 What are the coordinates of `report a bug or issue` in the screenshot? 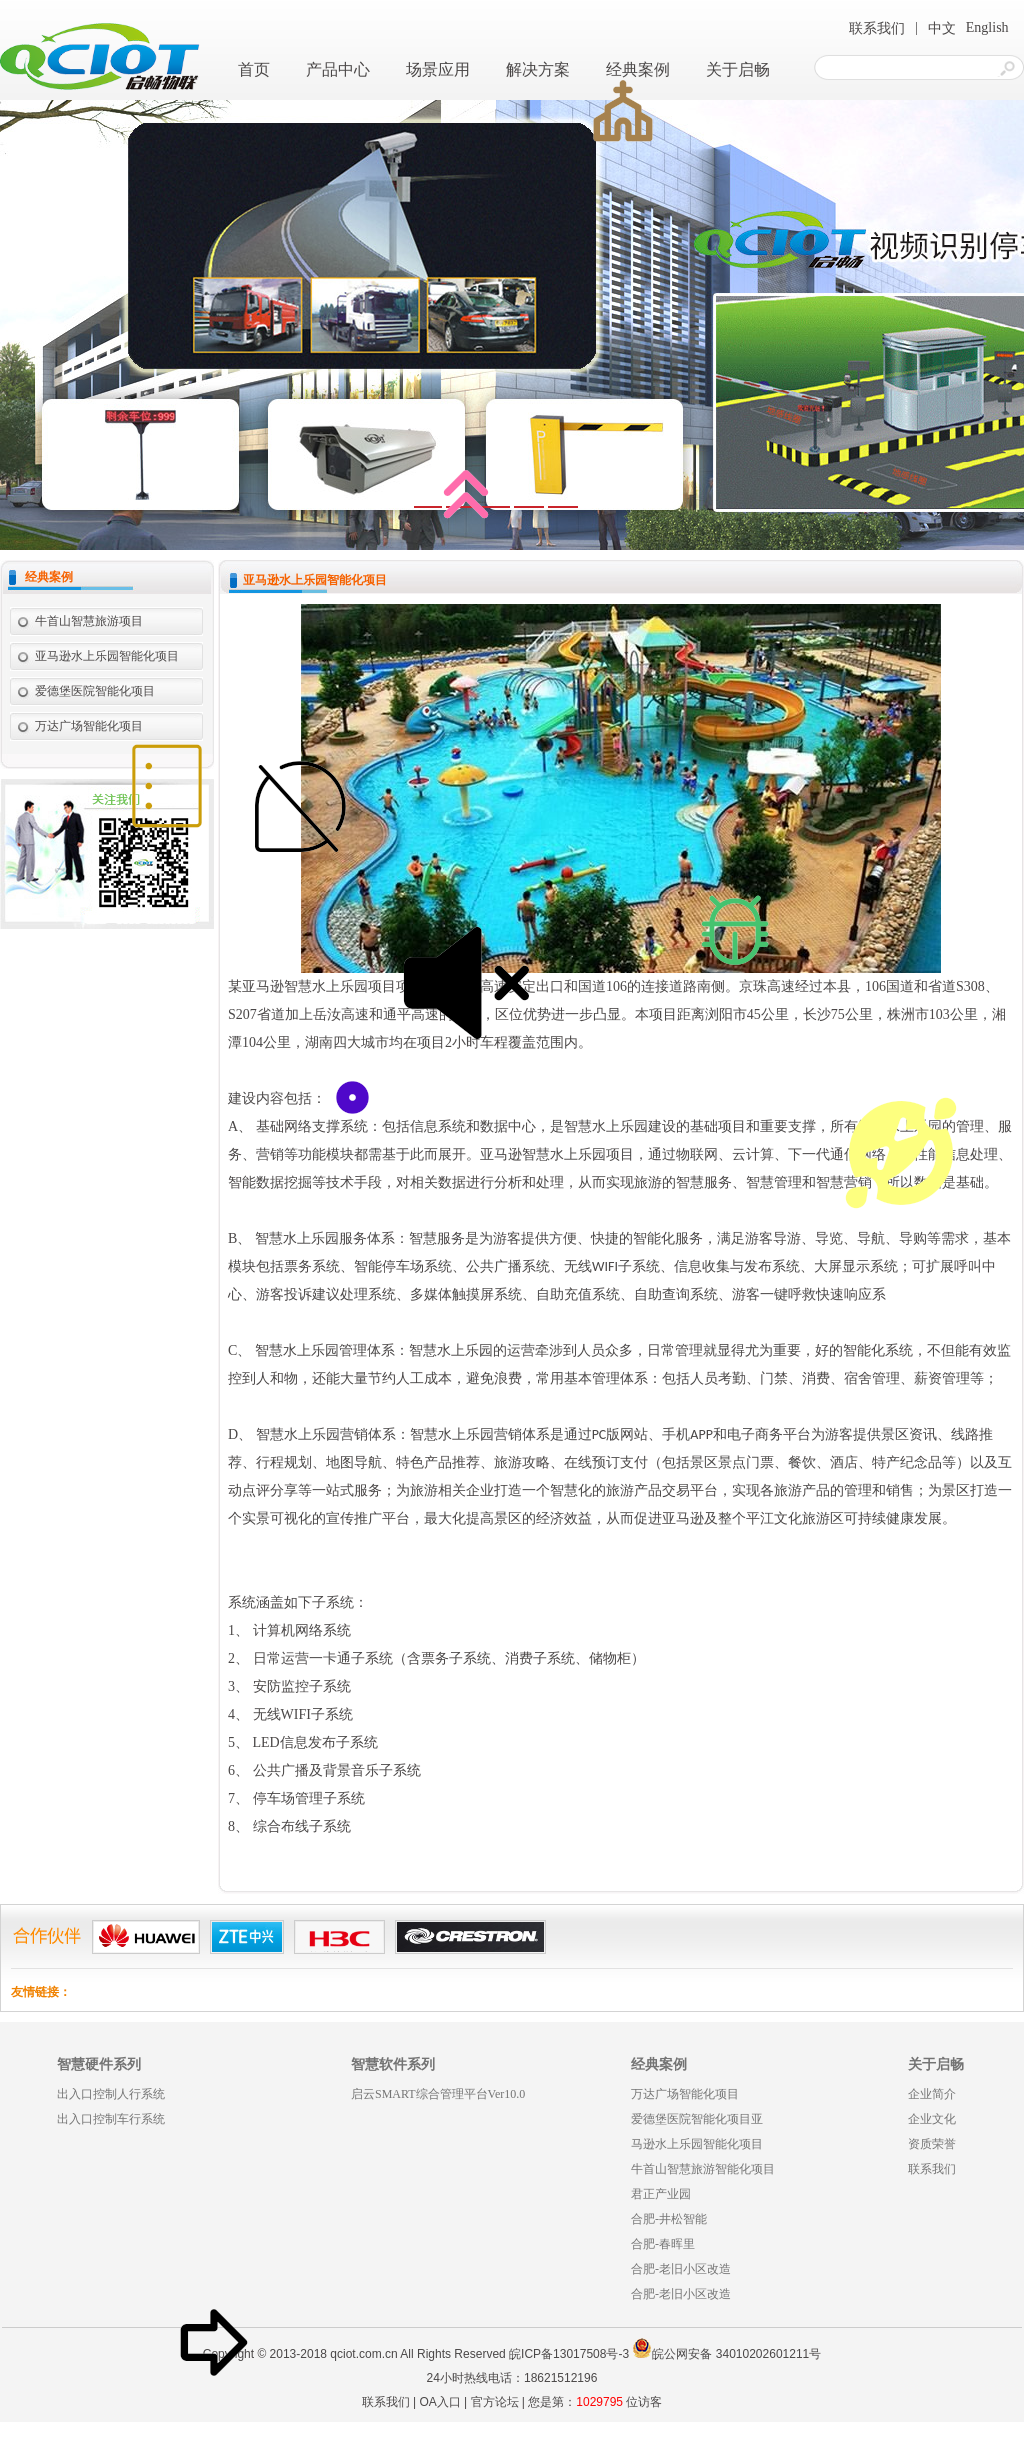 It's located at (735, 929).